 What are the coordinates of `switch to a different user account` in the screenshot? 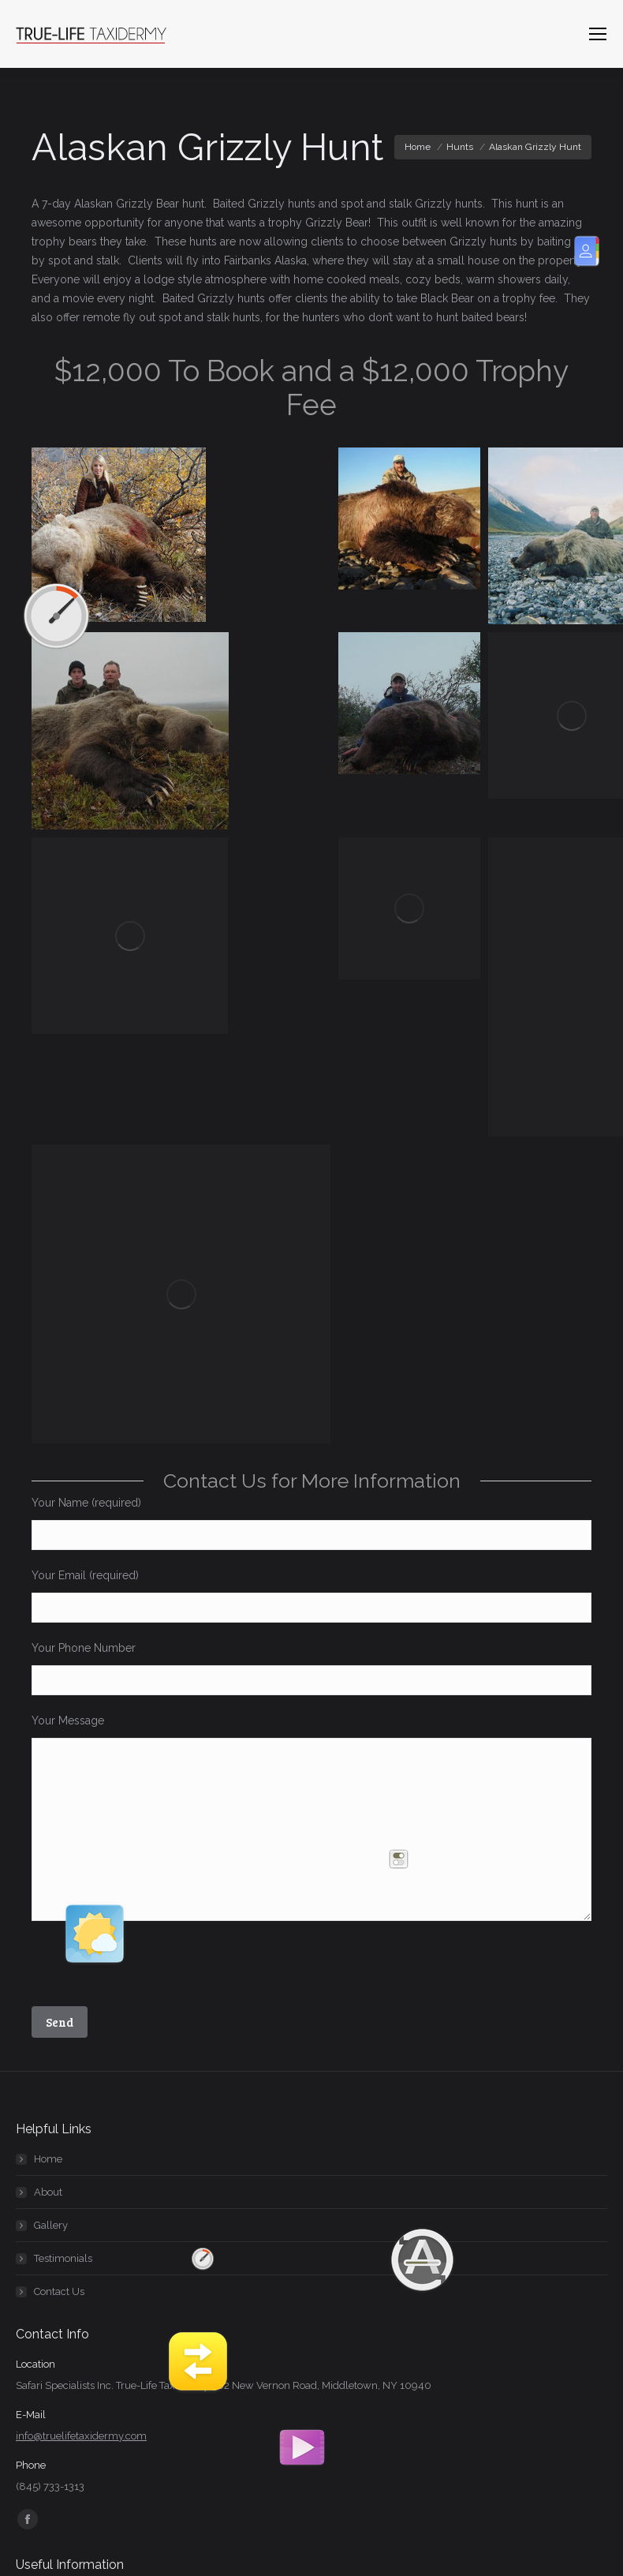 It's located at (198, 2361).